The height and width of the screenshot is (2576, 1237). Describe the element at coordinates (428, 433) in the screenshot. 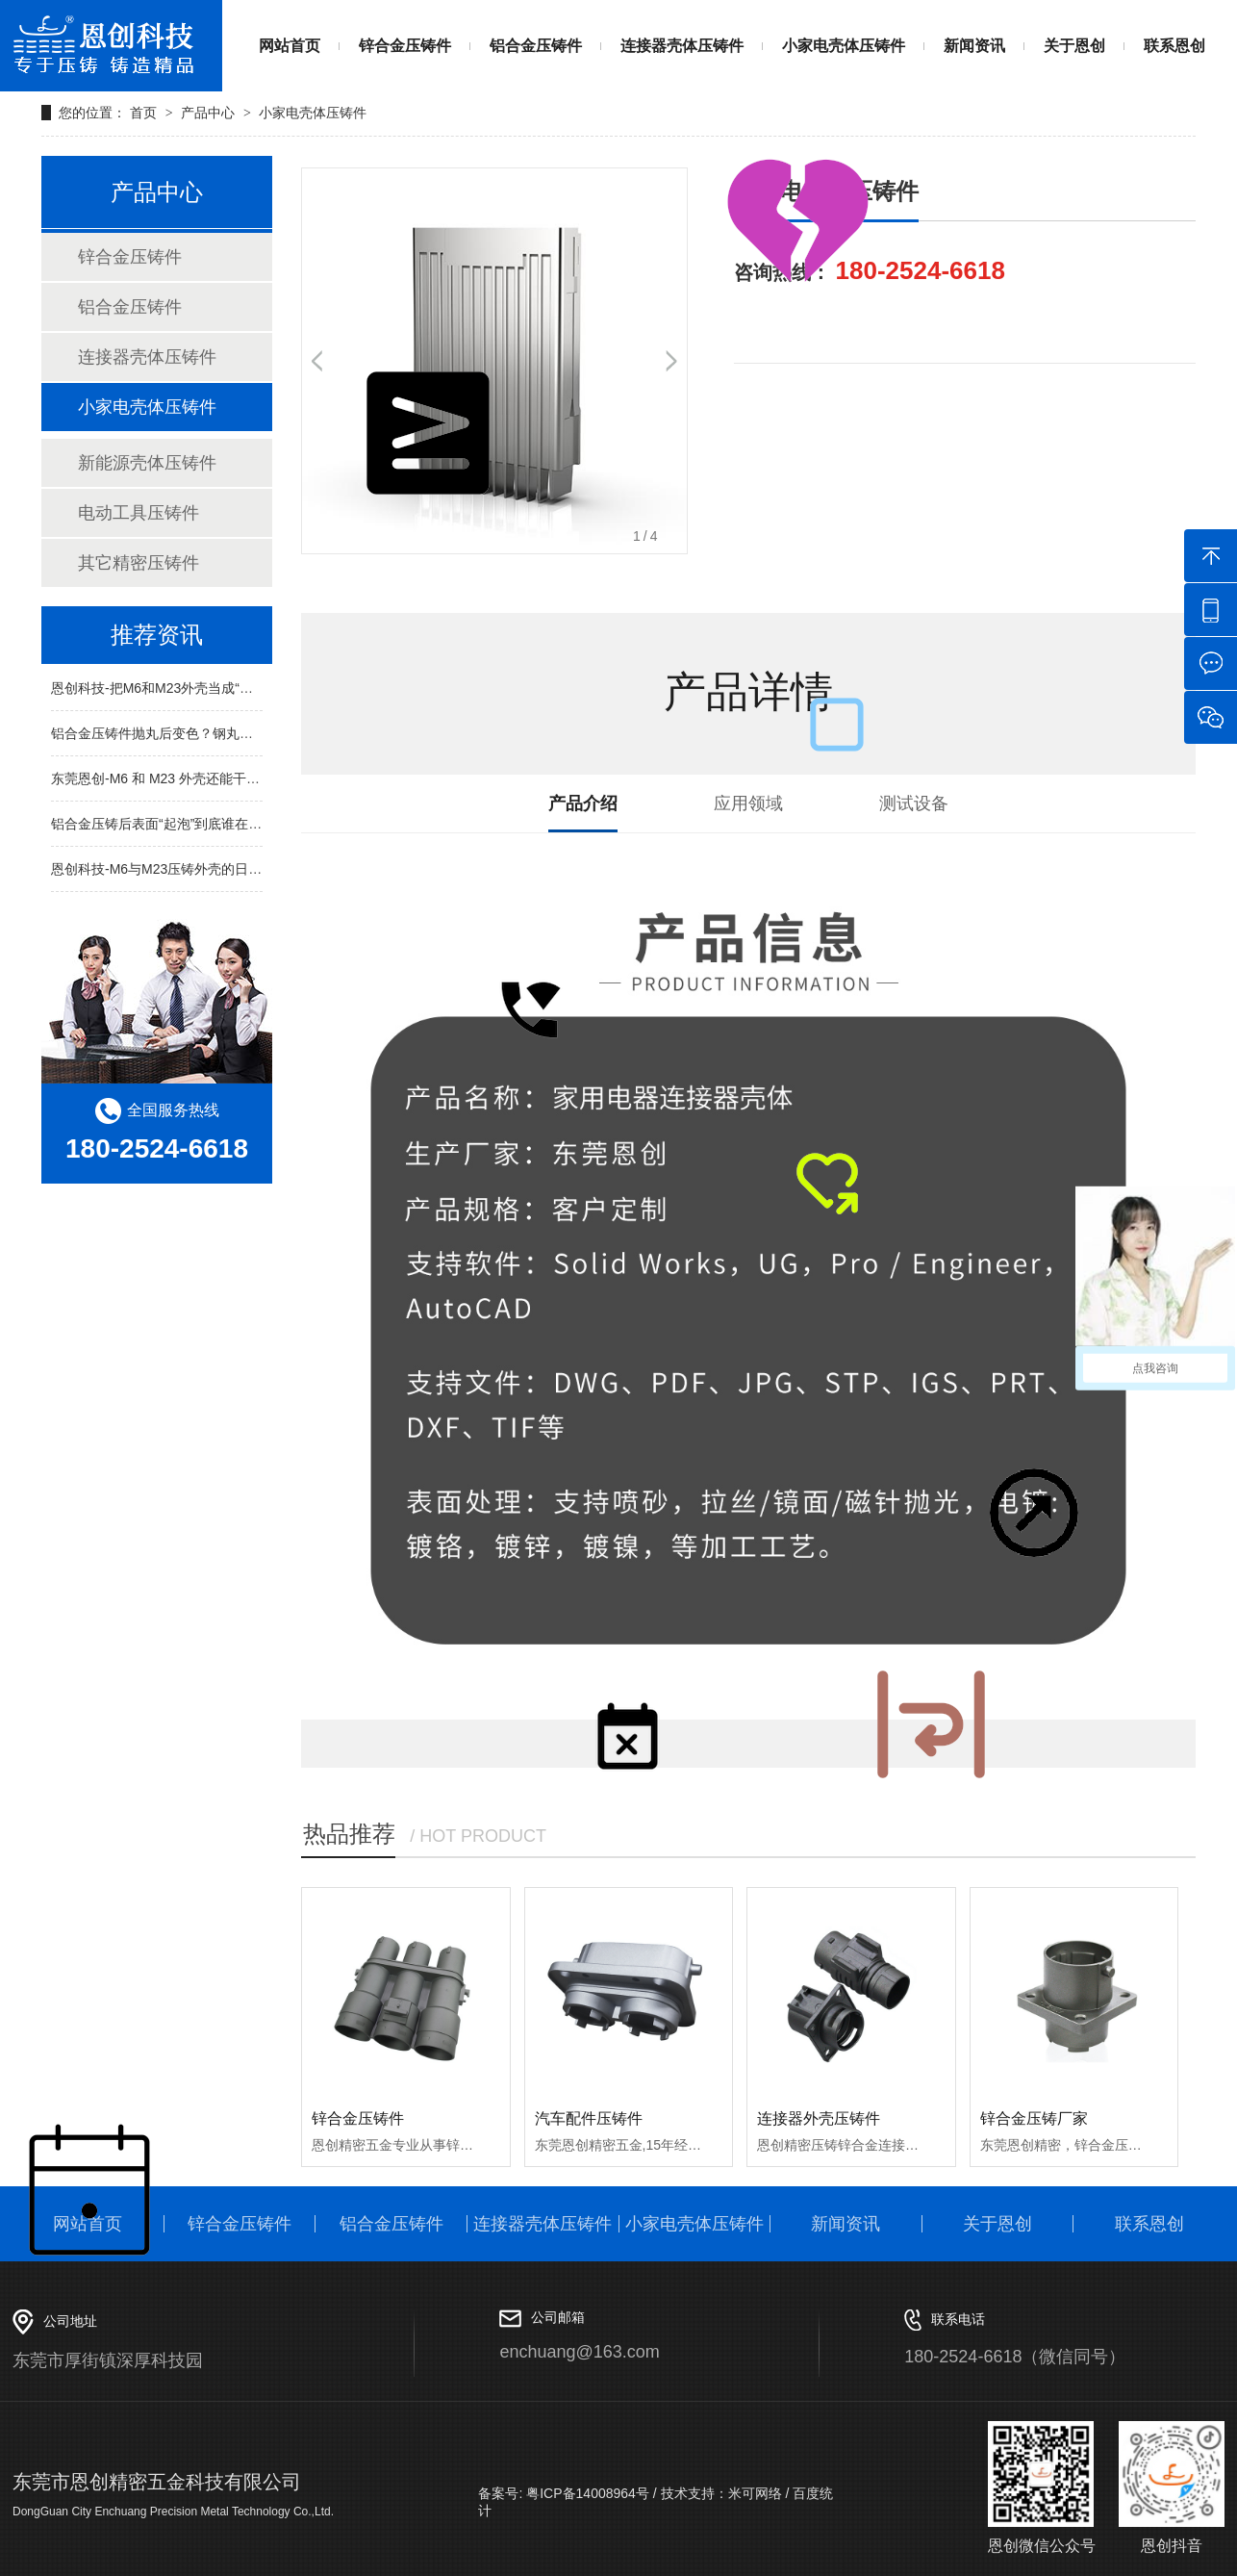

I see `greater than or equal to mathematical operator` at that location.